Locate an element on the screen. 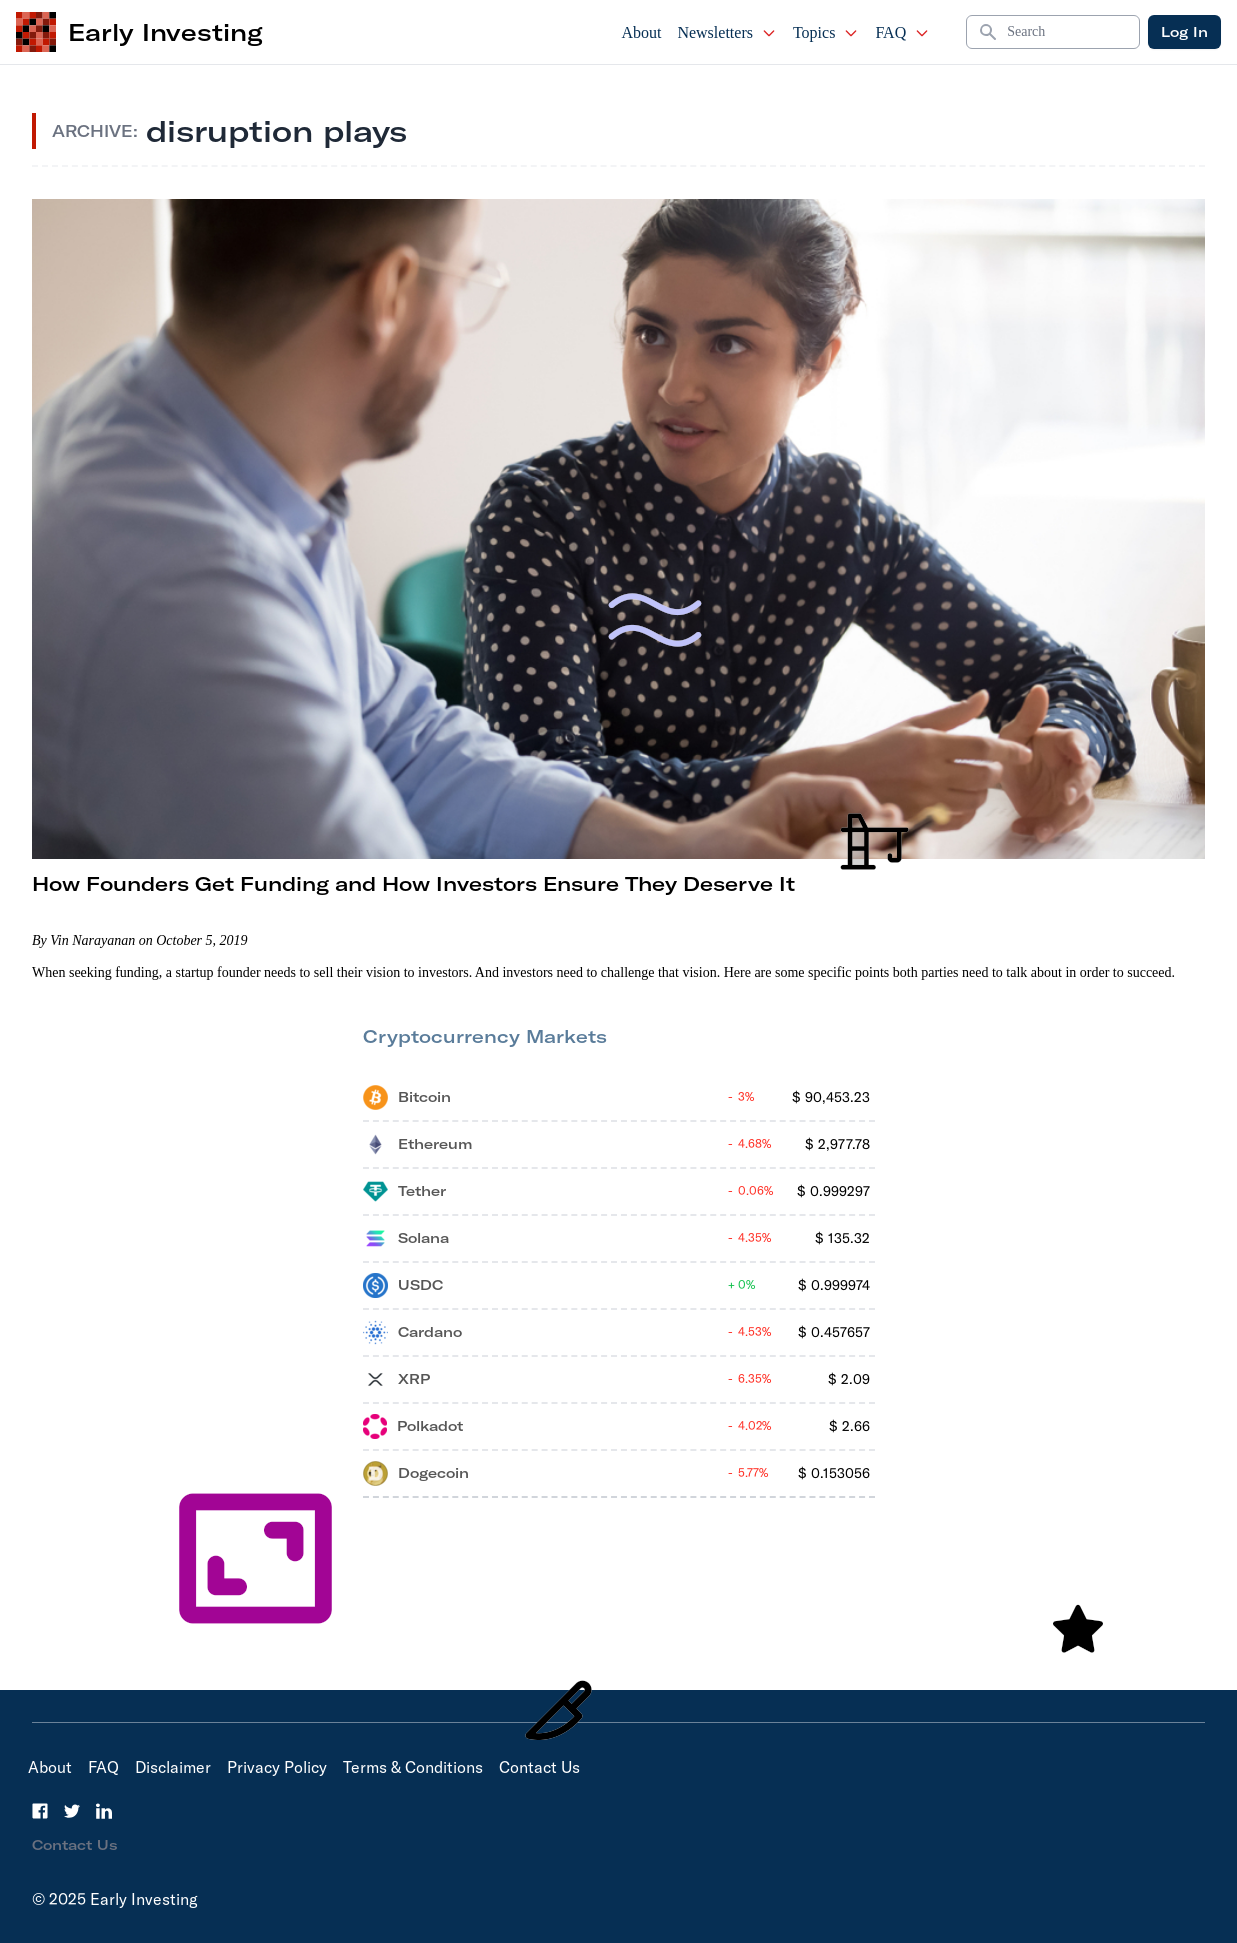  construction or building in progress is located at coordinates (873, 841).